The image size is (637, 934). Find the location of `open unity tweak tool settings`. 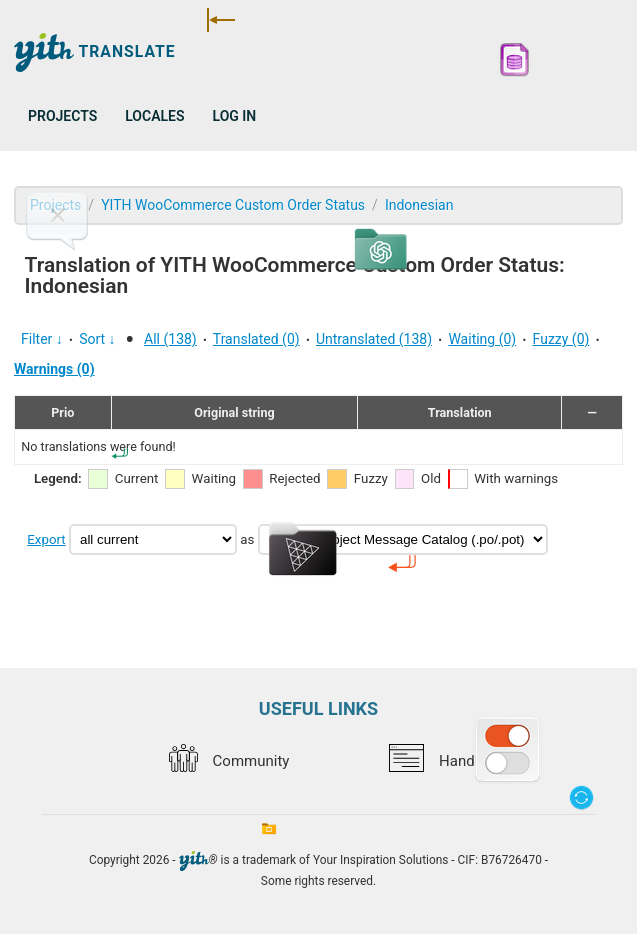

open unity tweak tool settings is located at coordinates (507, 749).